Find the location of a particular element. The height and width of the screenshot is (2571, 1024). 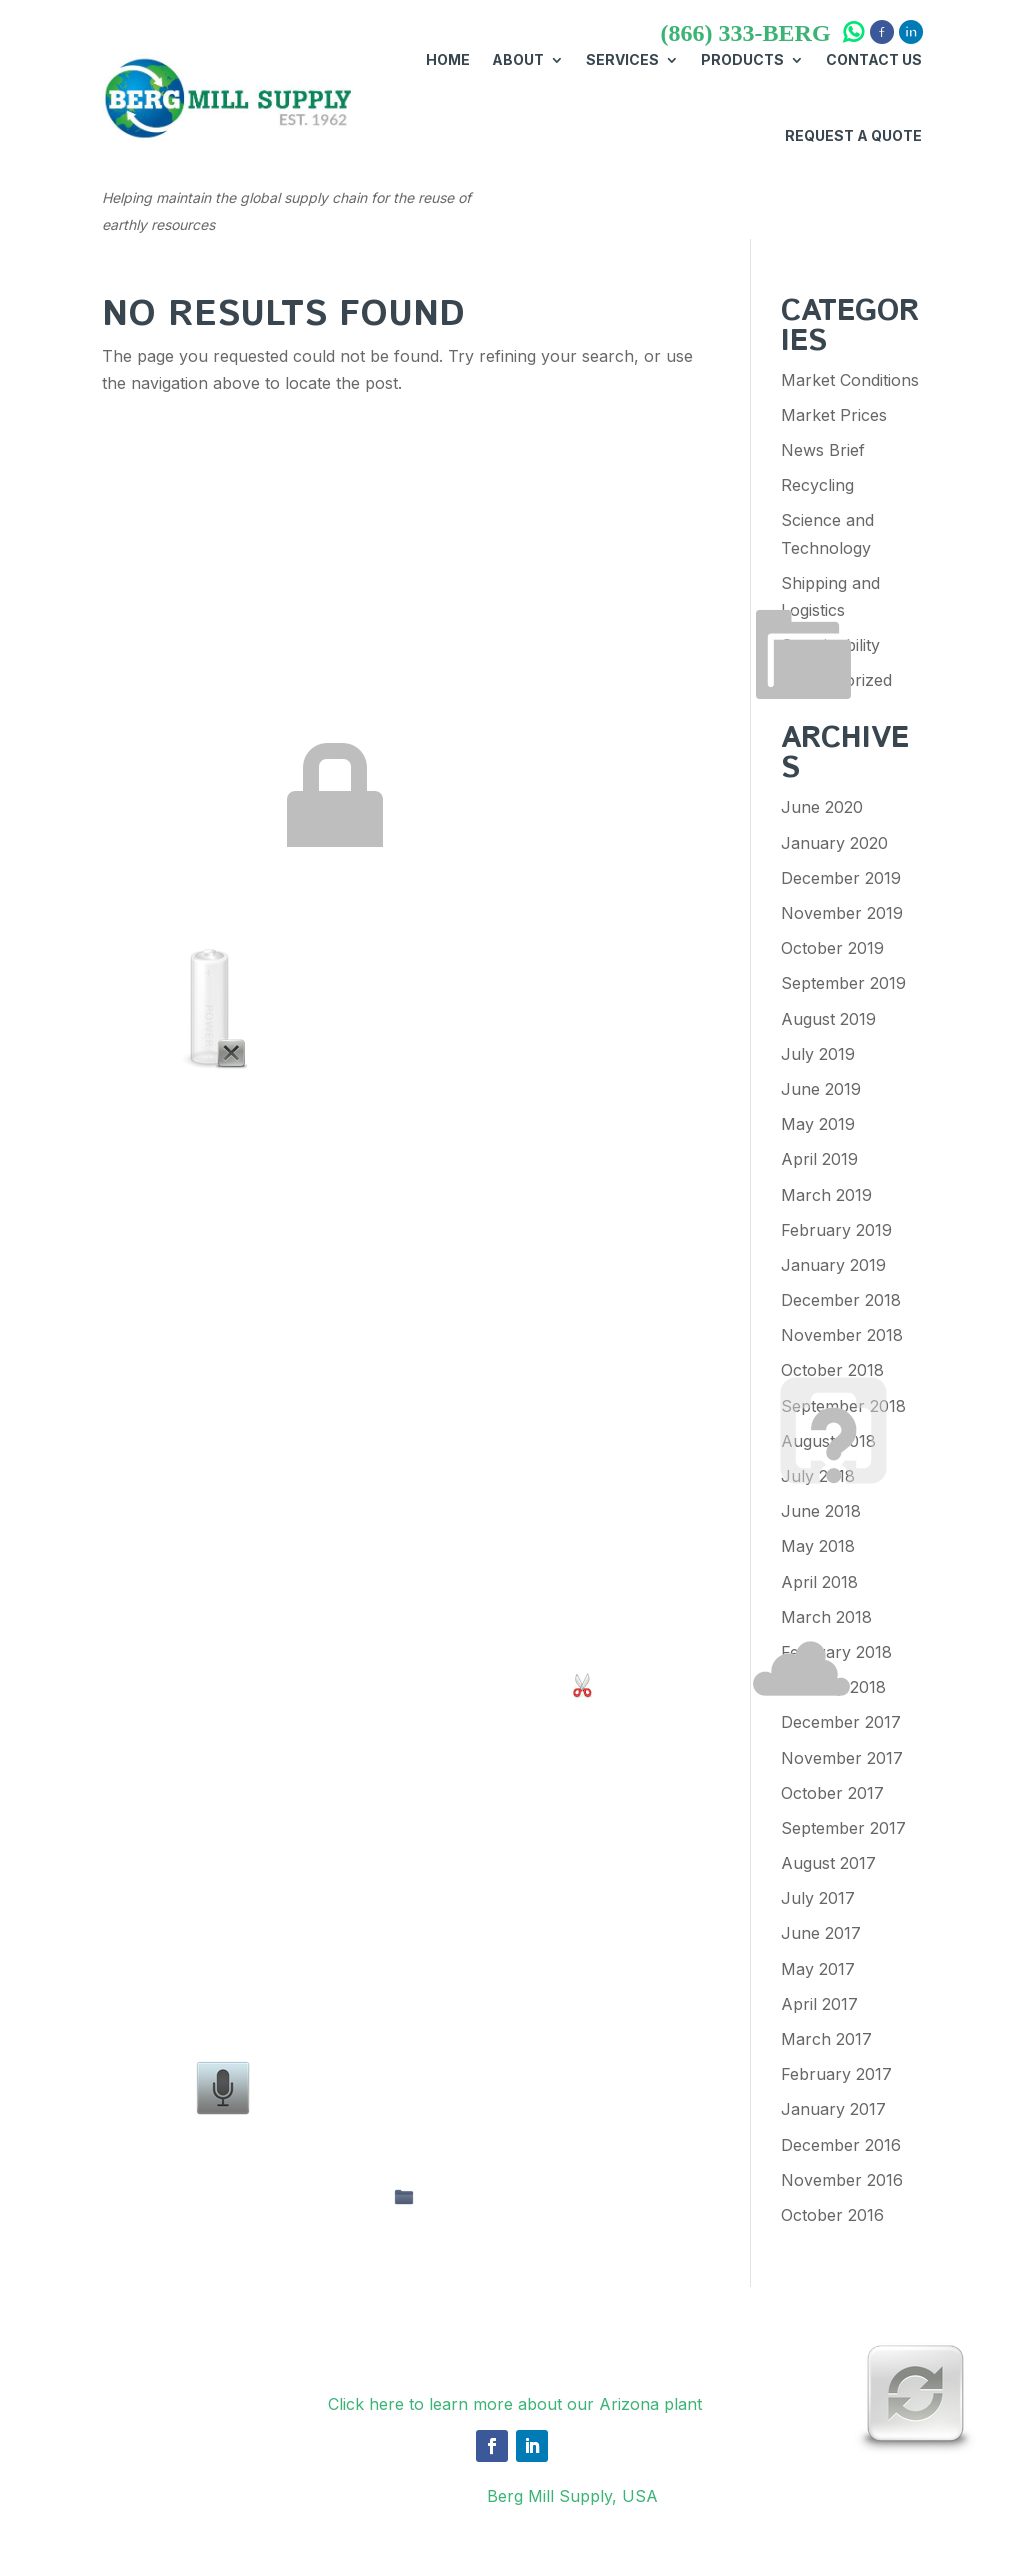

cut selected content to clipboard is located at coordinates (582, 1685).